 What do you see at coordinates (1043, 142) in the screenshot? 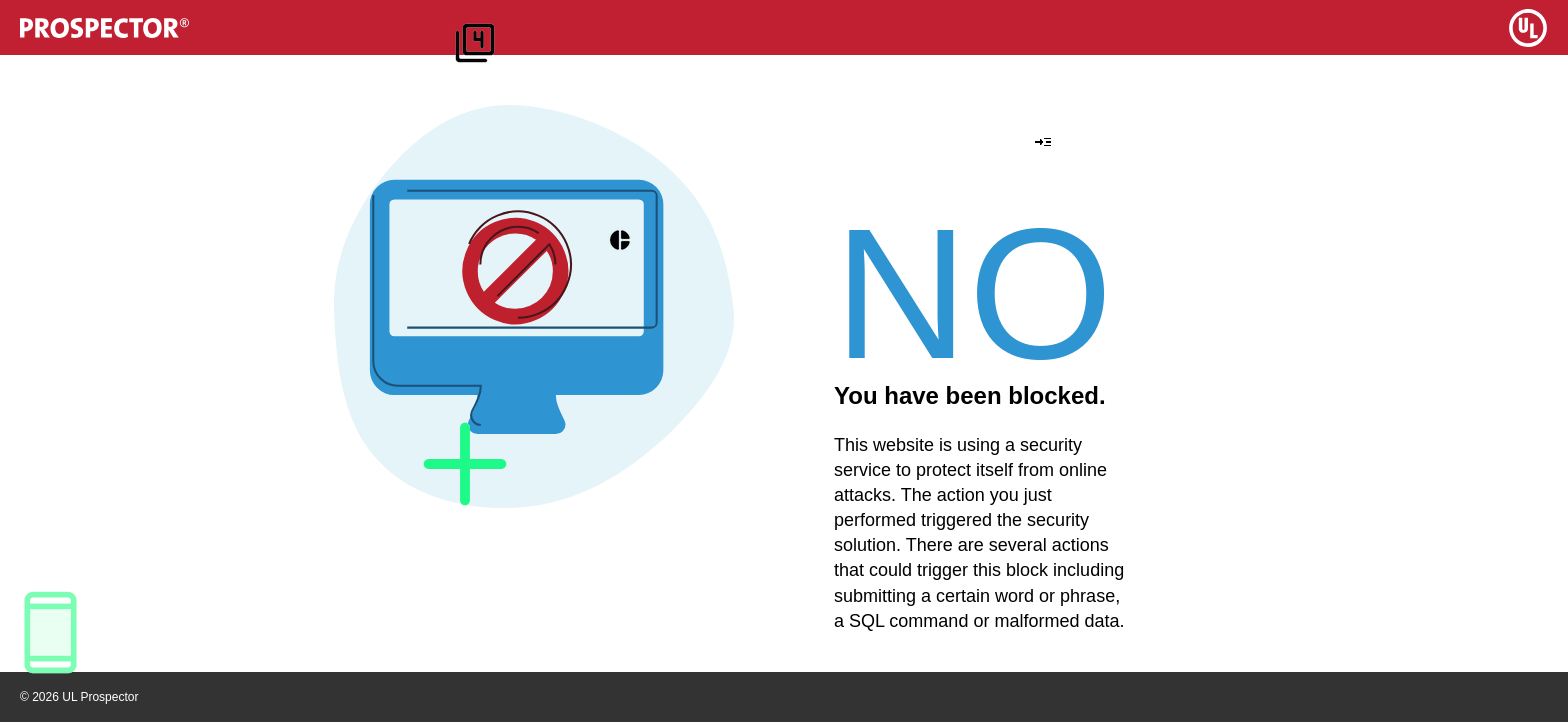
I see `expand to read more content` at bounding box center [1043, 142].